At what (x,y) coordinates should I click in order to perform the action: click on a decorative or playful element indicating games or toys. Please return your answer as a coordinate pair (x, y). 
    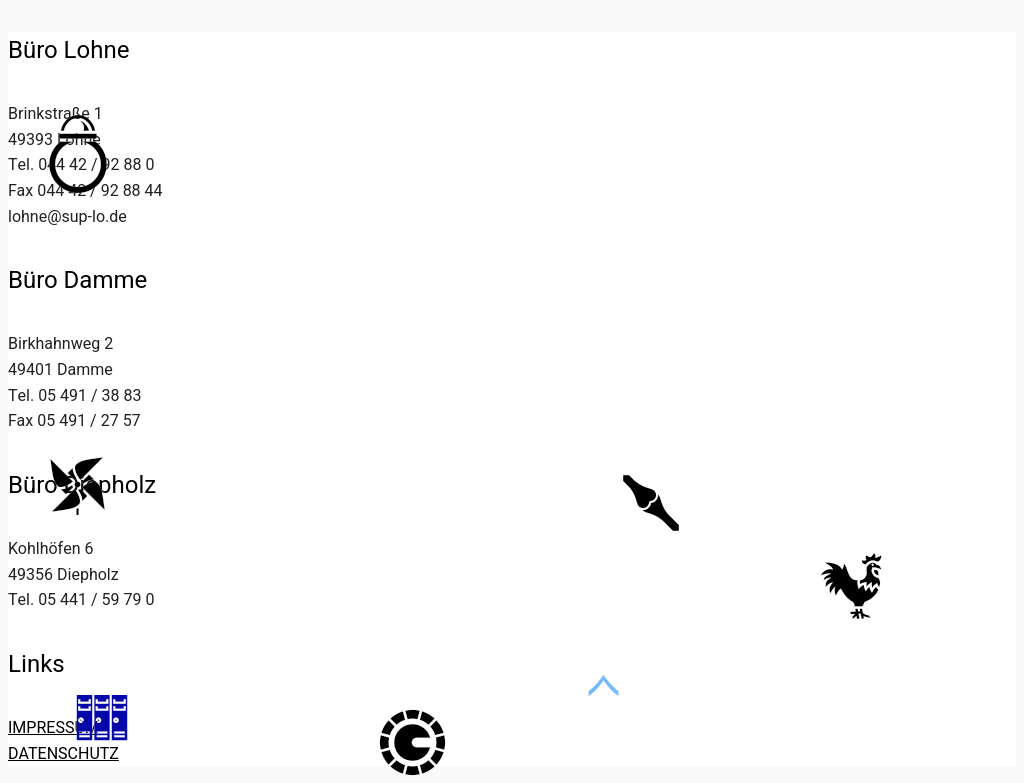
    Looking at the image, I should click on (77, 484).